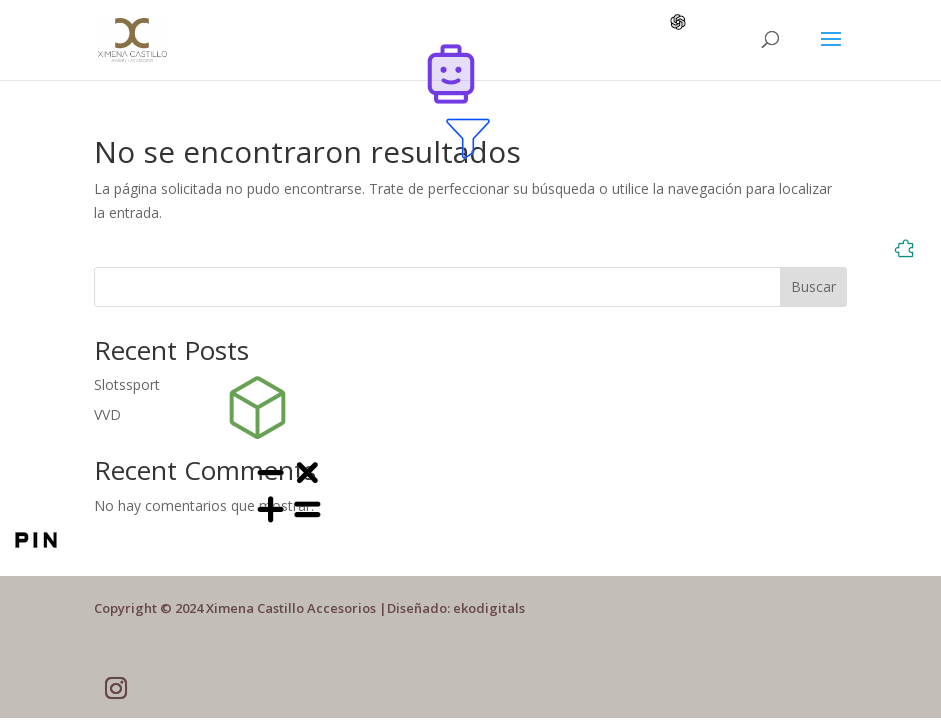 This screenshot has width=941, height=720. Describe the element at coordinates (36, 540) in the screenshot. I see `enter PIN code for parental controls` at that location.